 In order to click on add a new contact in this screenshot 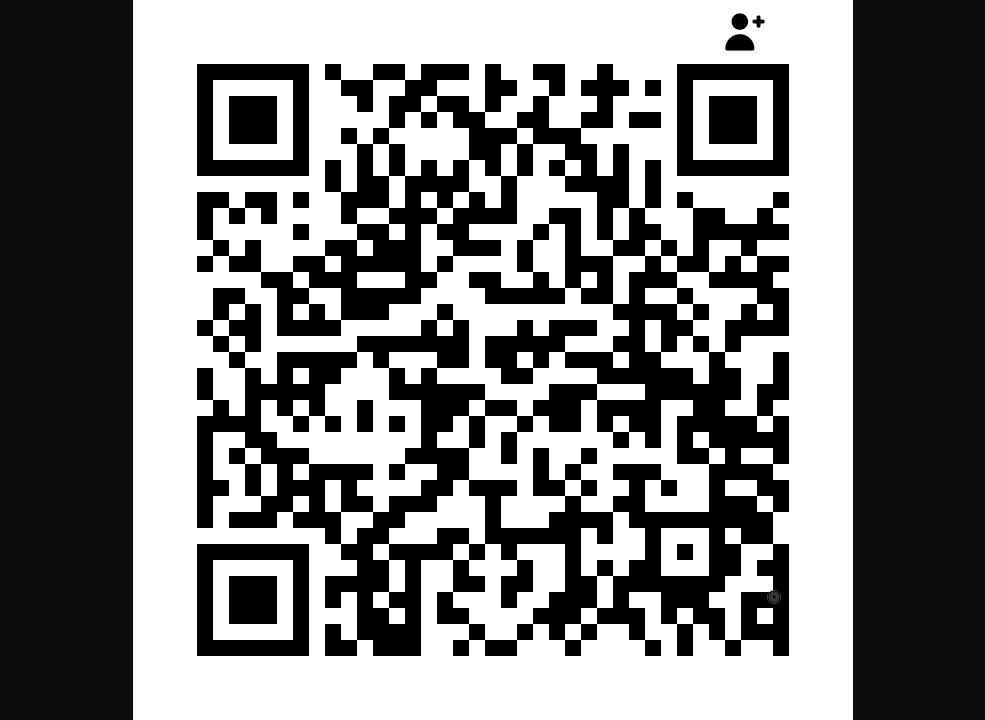, I will do `click(744, 32)`.